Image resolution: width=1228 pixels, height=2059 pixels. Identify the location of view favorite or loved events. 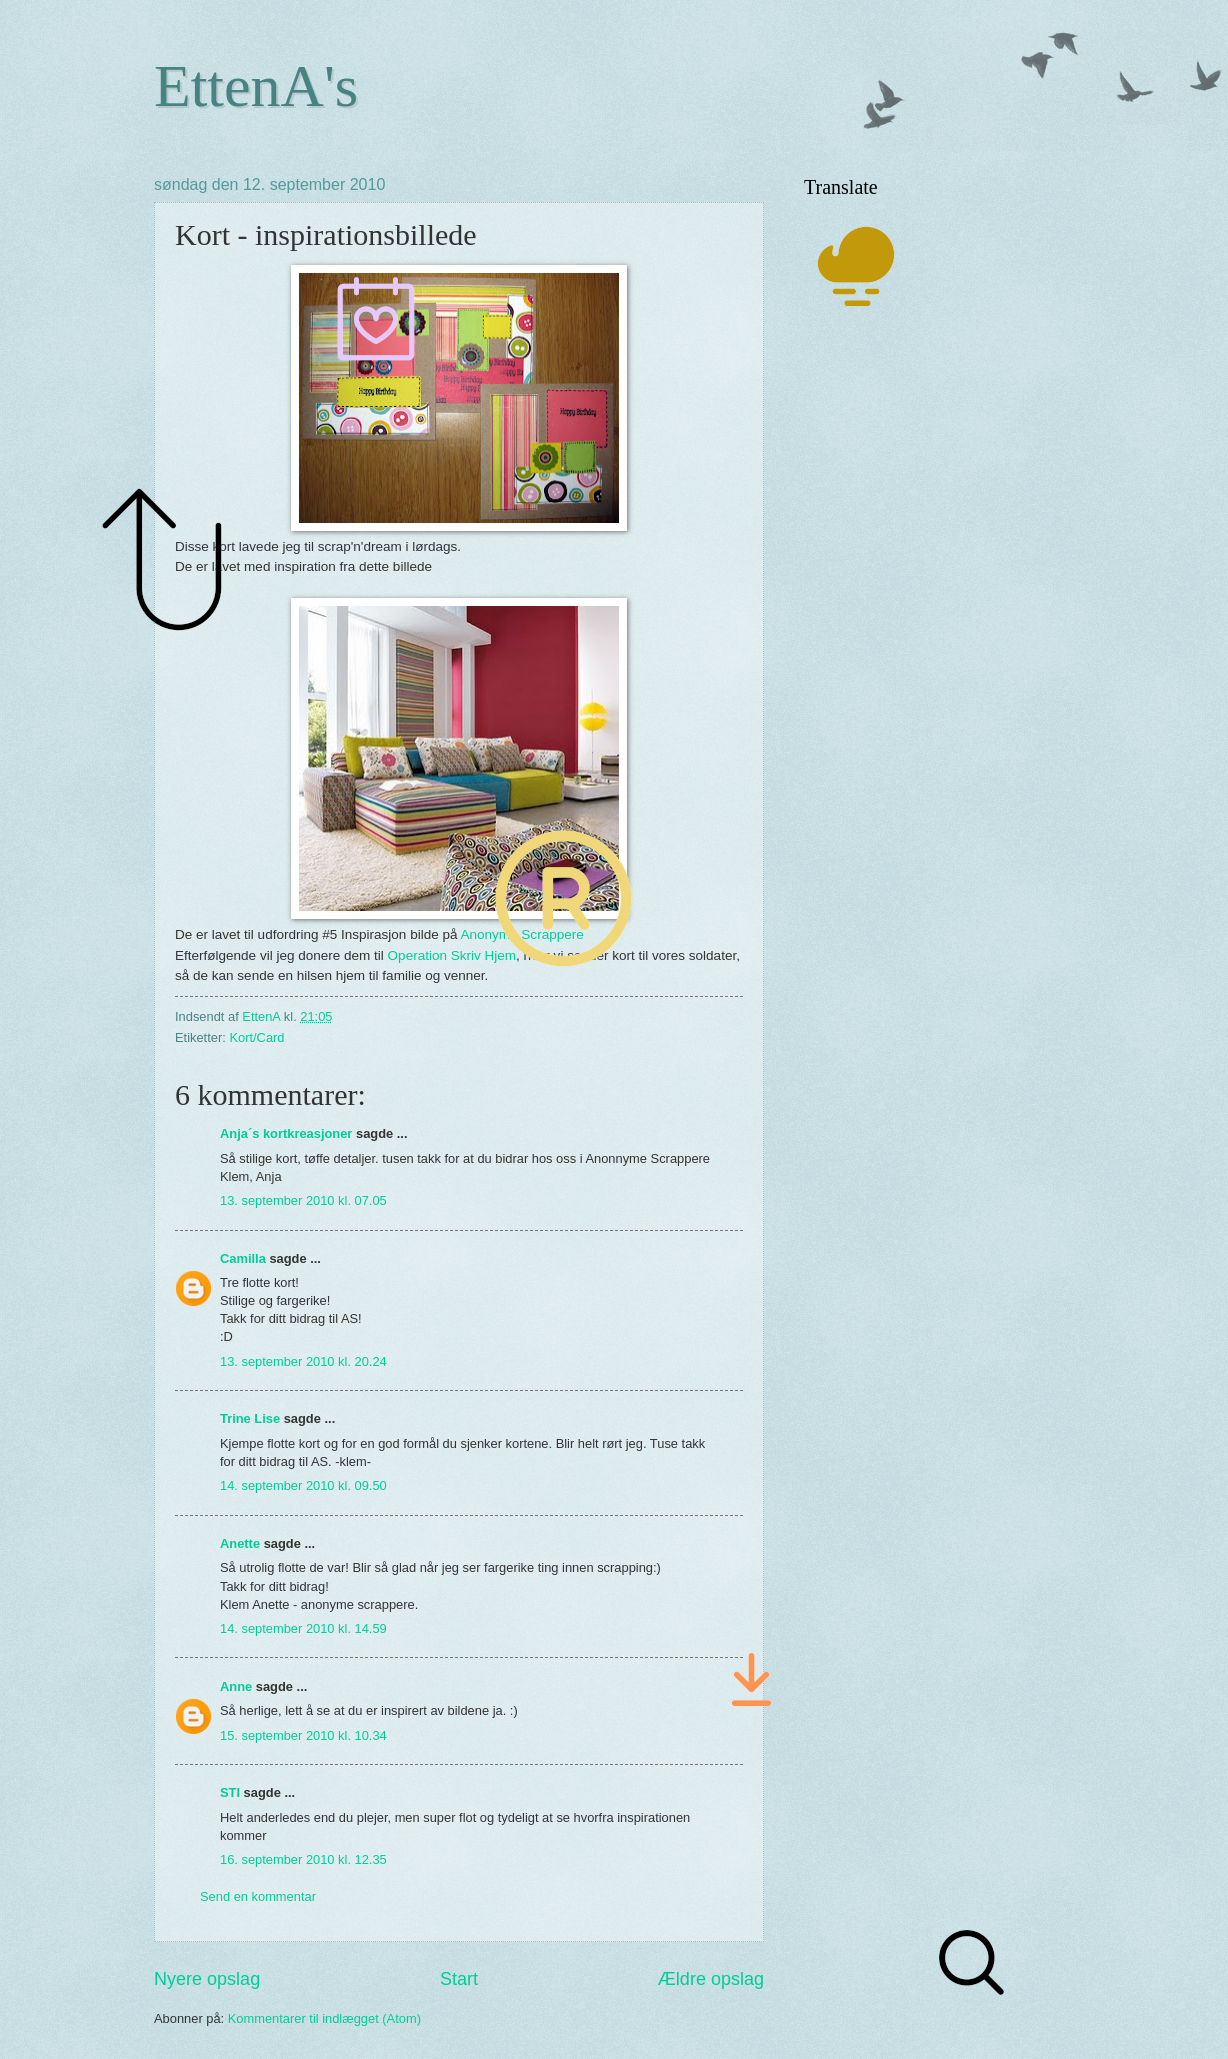
(376, 322).